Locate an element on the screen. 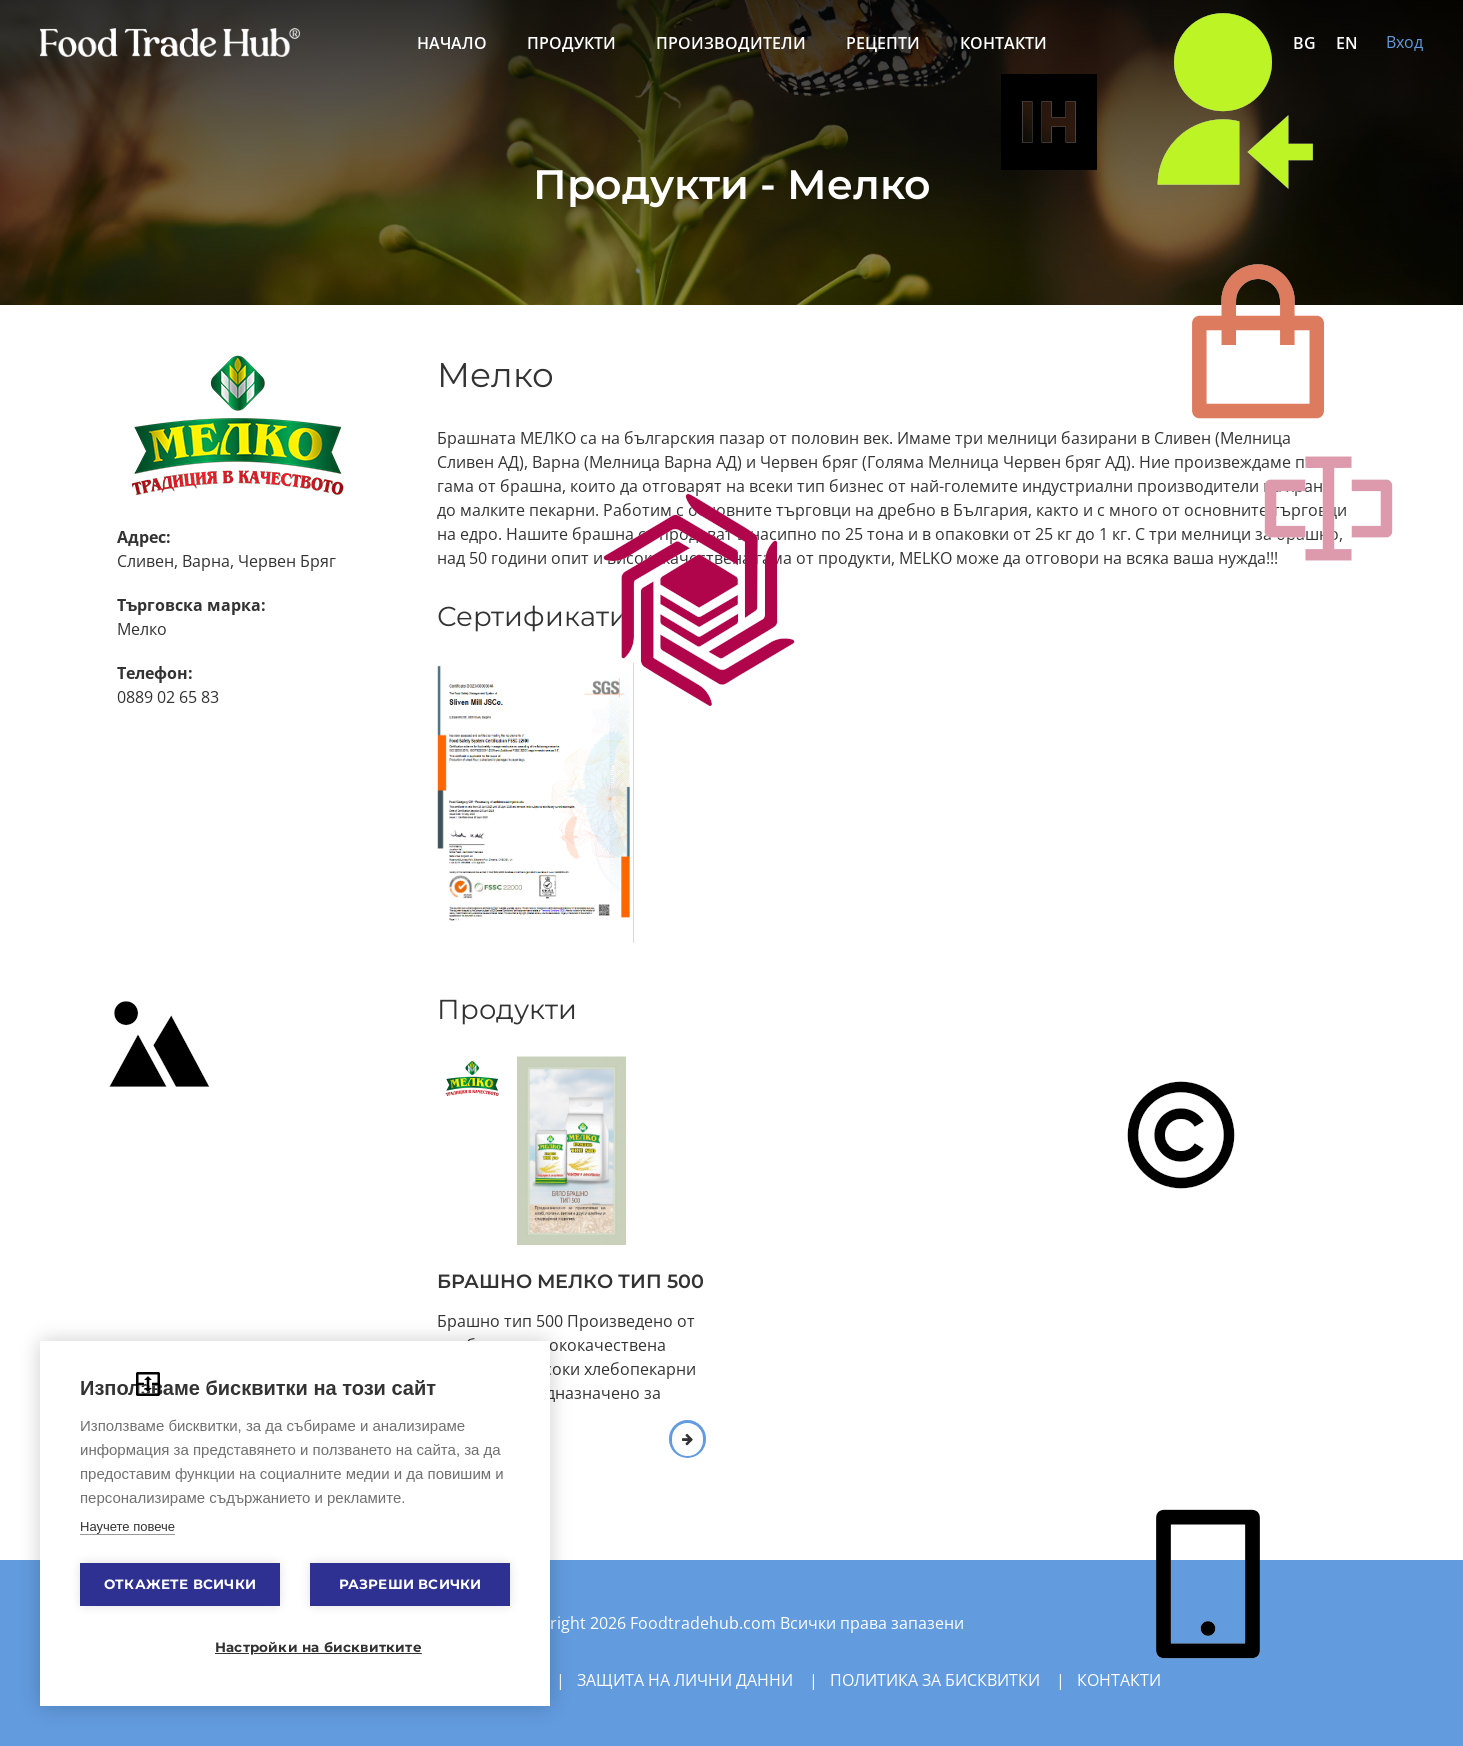 The width and height of the screenshot is (1463, 1746). view your shopping cart is located at coordinates (1258, 345).